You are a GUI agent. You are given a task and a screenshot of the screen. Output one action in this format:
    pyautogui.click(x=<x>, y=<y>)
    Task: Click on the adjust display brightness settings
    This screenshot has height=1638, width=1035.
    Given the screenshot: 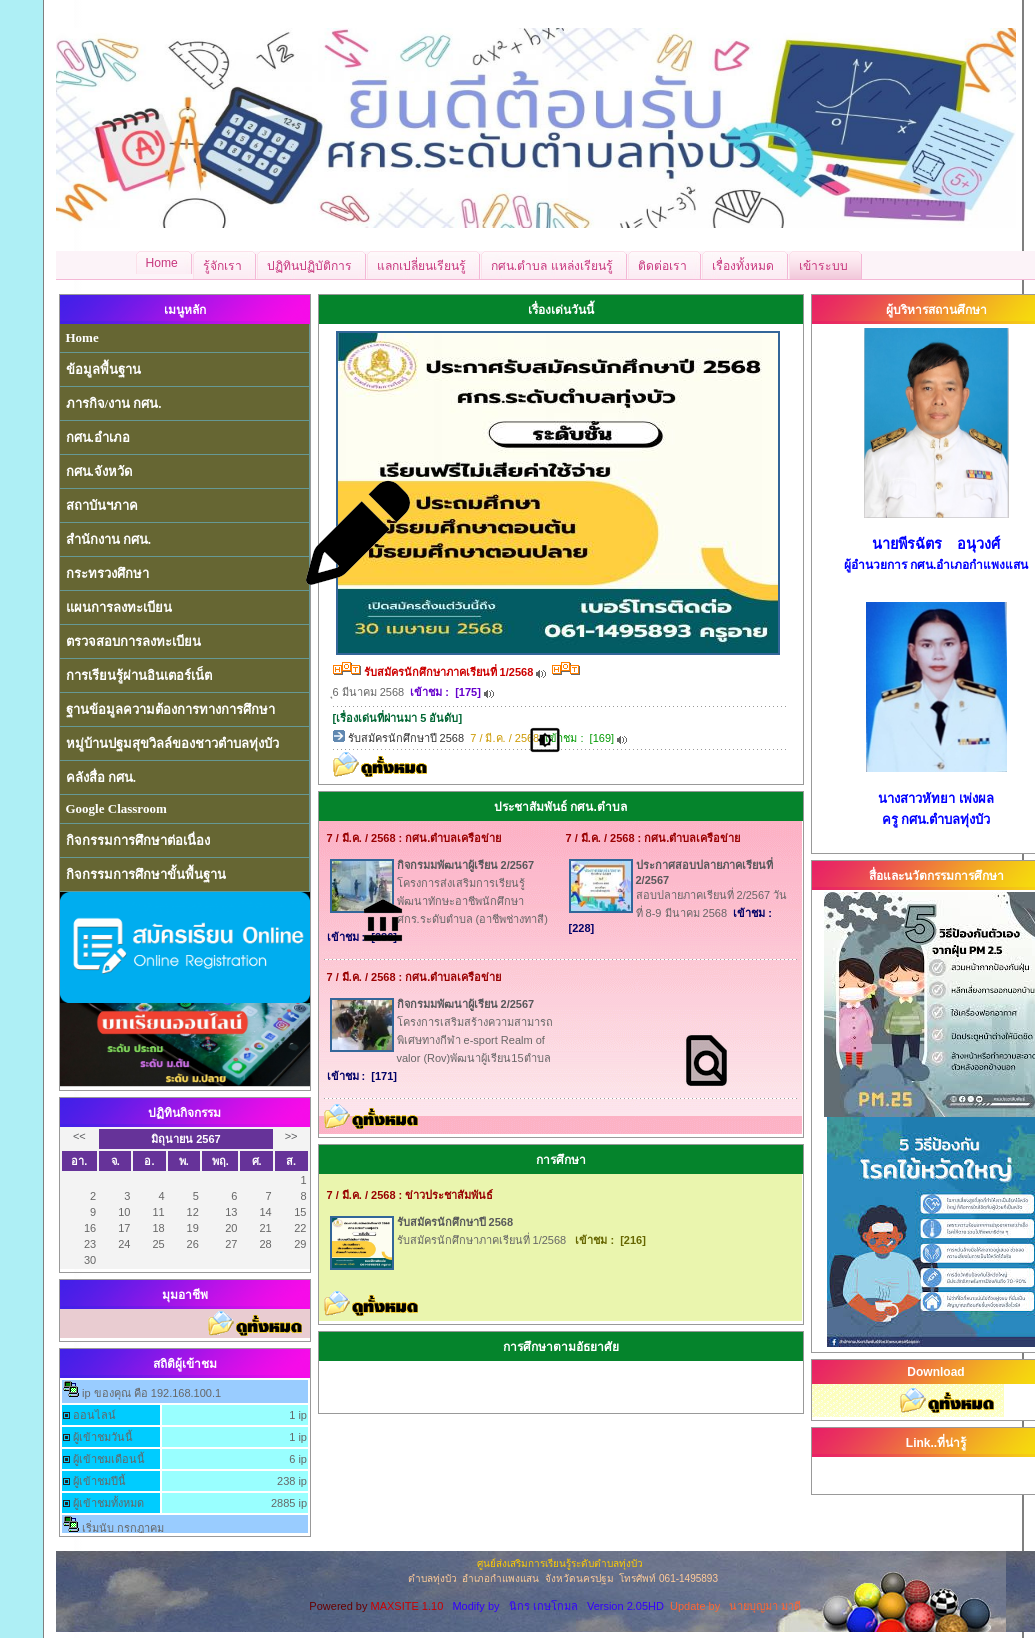 What is the action you would take?
    pyautogui.click(x=545, y=740)
    